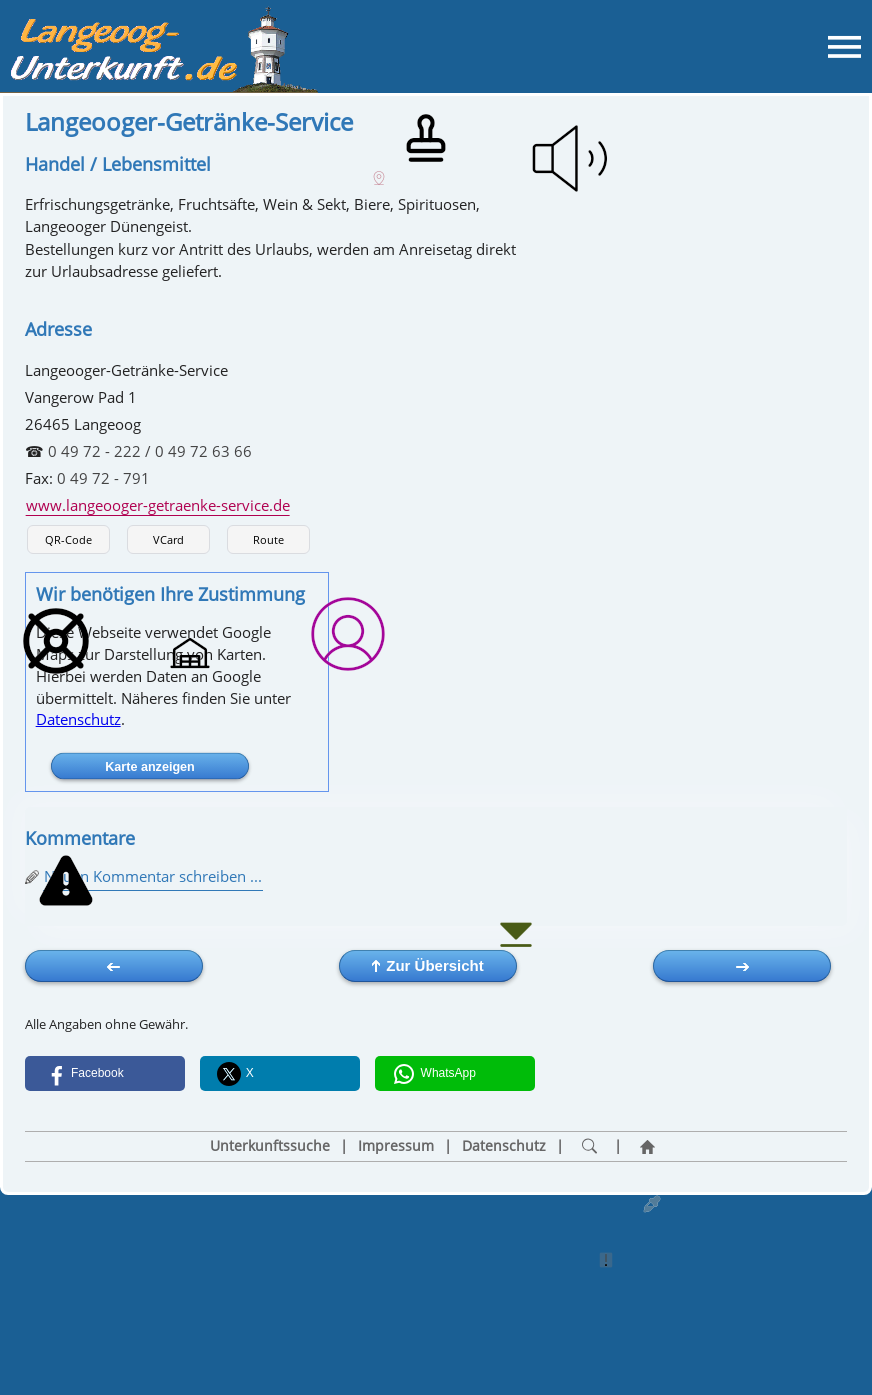  I want to click on view your profile, so click(348, 634).